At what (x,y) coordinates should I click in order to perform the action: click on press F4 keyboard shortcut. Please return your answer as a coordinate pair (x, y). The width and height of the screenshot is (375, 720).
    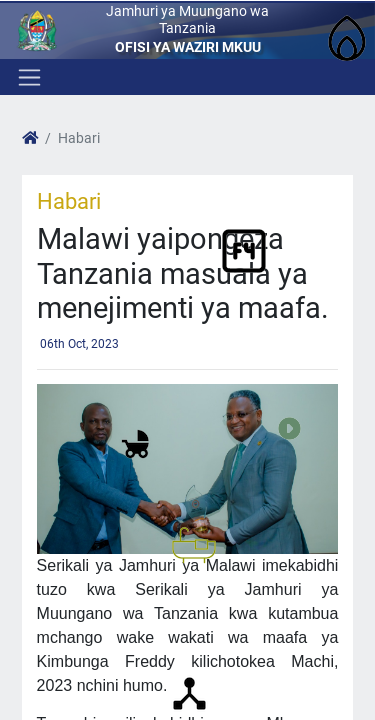
    Looking at the image, I should click on (244, 251).